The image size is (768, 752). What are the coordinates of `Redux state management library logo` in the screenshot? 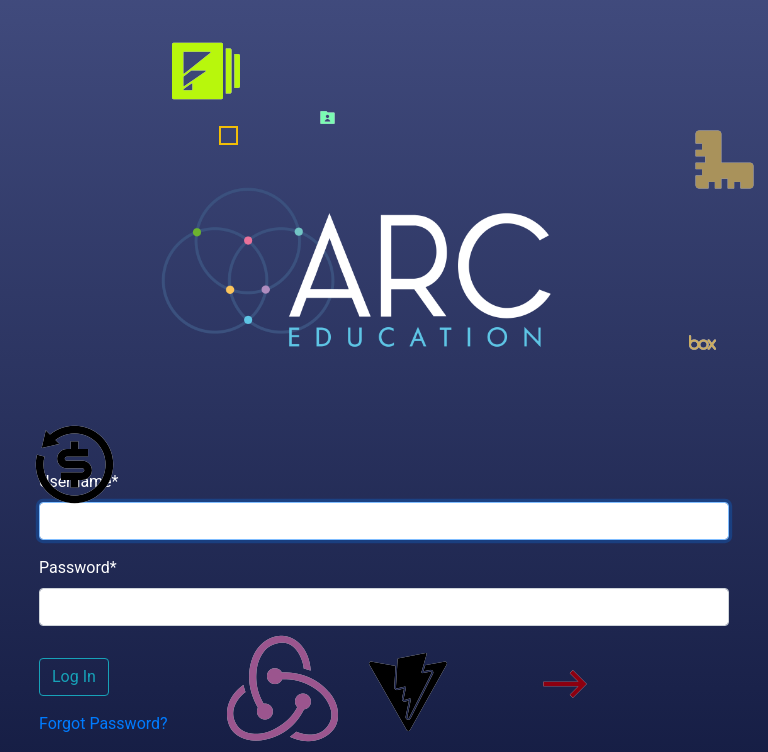 It's located at (282, 688).